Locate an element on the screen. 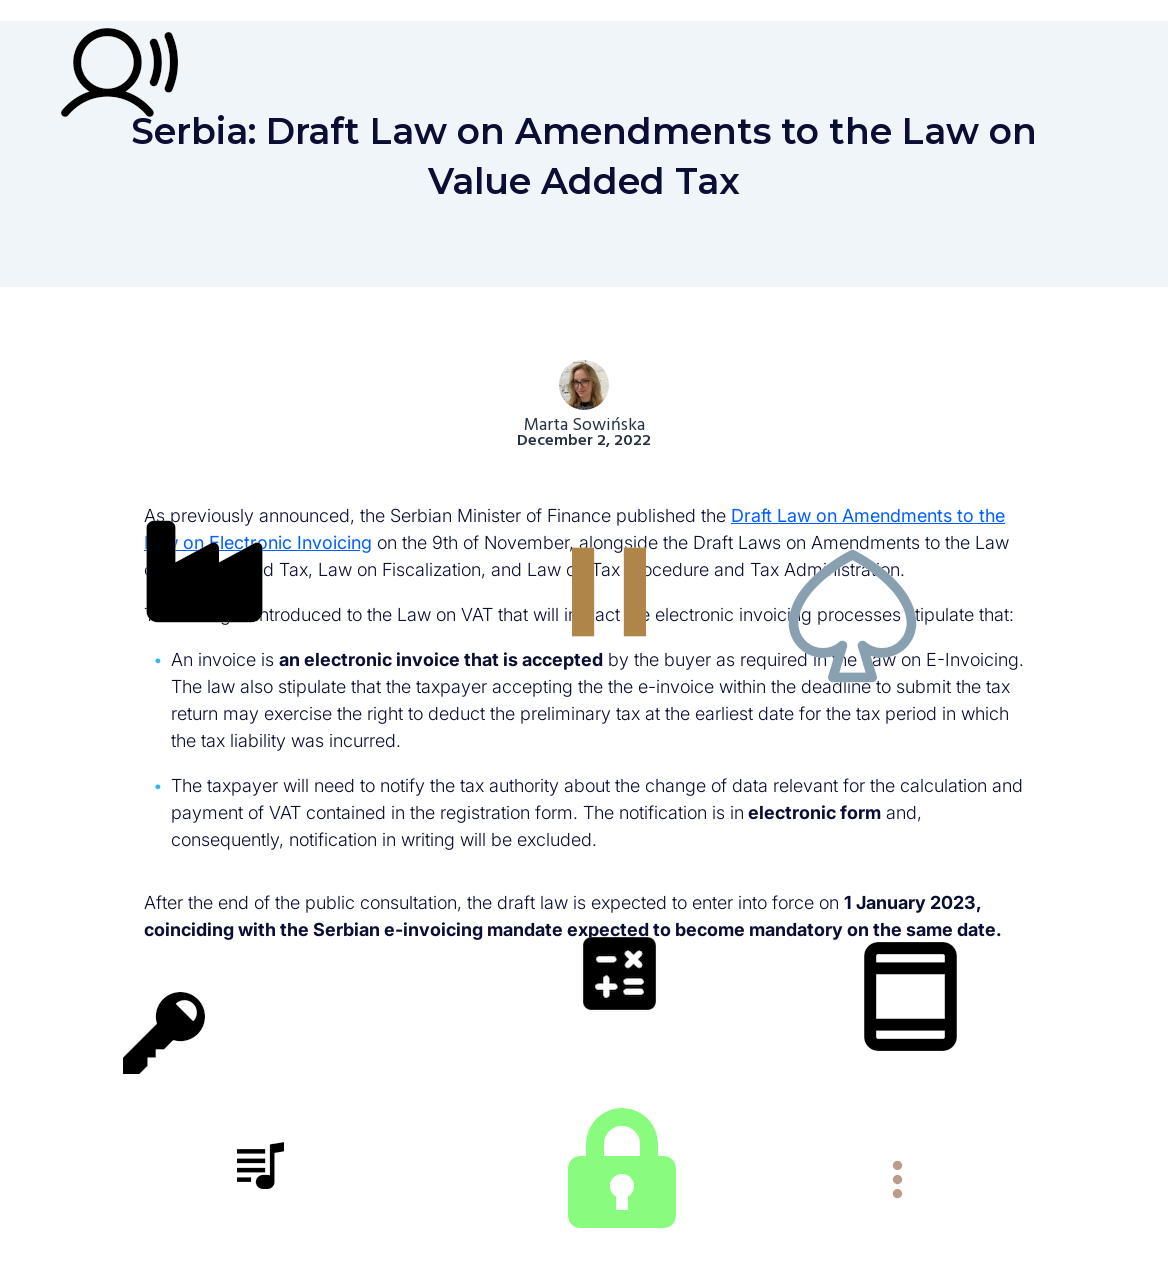 Image resolution: width=1168 pixels, height=1273 pixels. indicates a locked or secured item is located at coordinates (622, 1168).